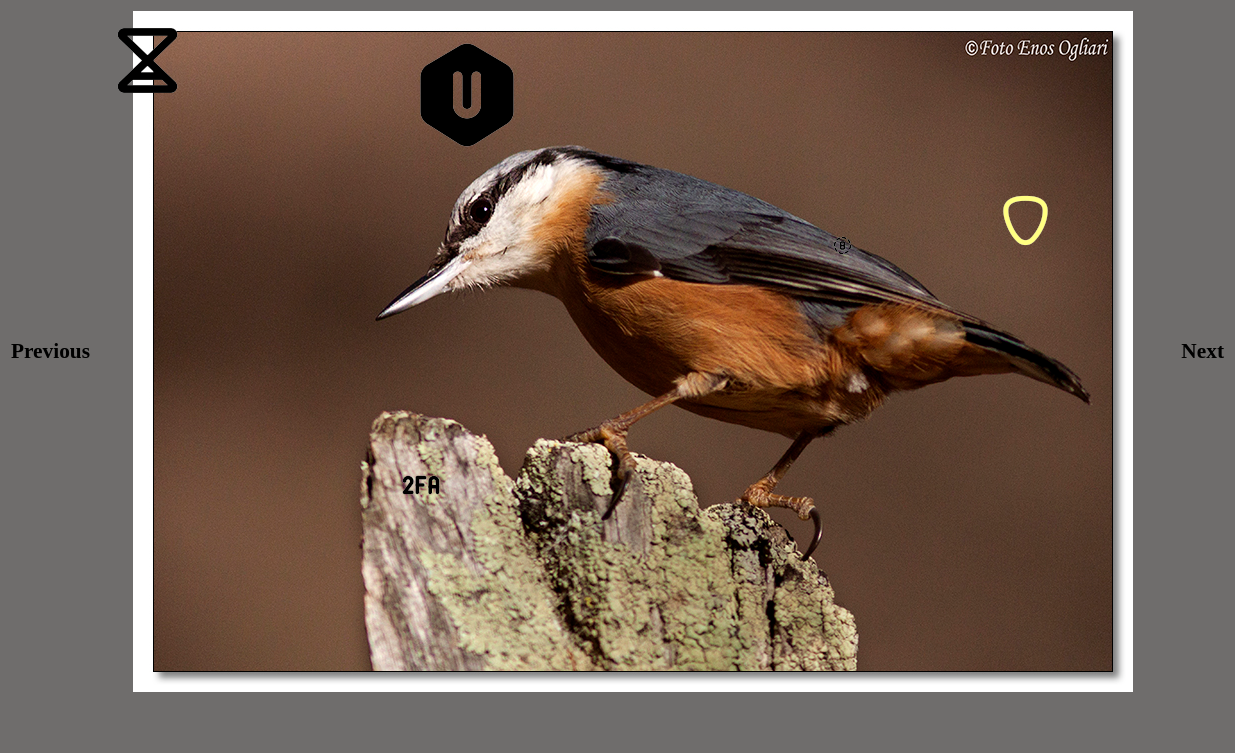  Describe the element at coordinates (467, 95) in the screenshot. I see `indicates a user or username initial` at that location.